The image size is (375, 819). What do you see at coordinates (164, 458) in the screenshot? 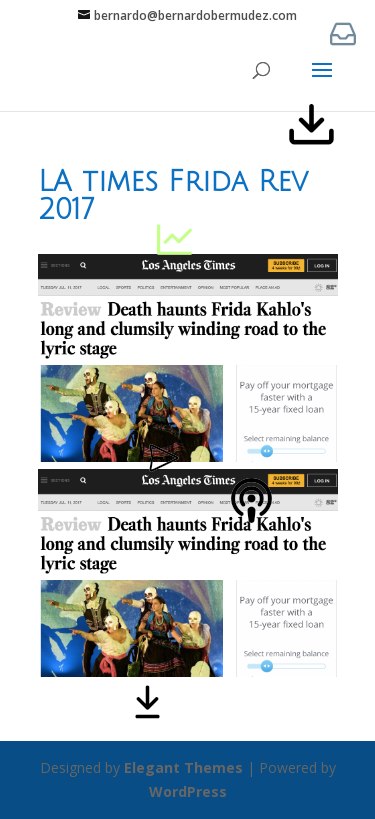
I see `send a message or comment` at bounding box center [164, 458].